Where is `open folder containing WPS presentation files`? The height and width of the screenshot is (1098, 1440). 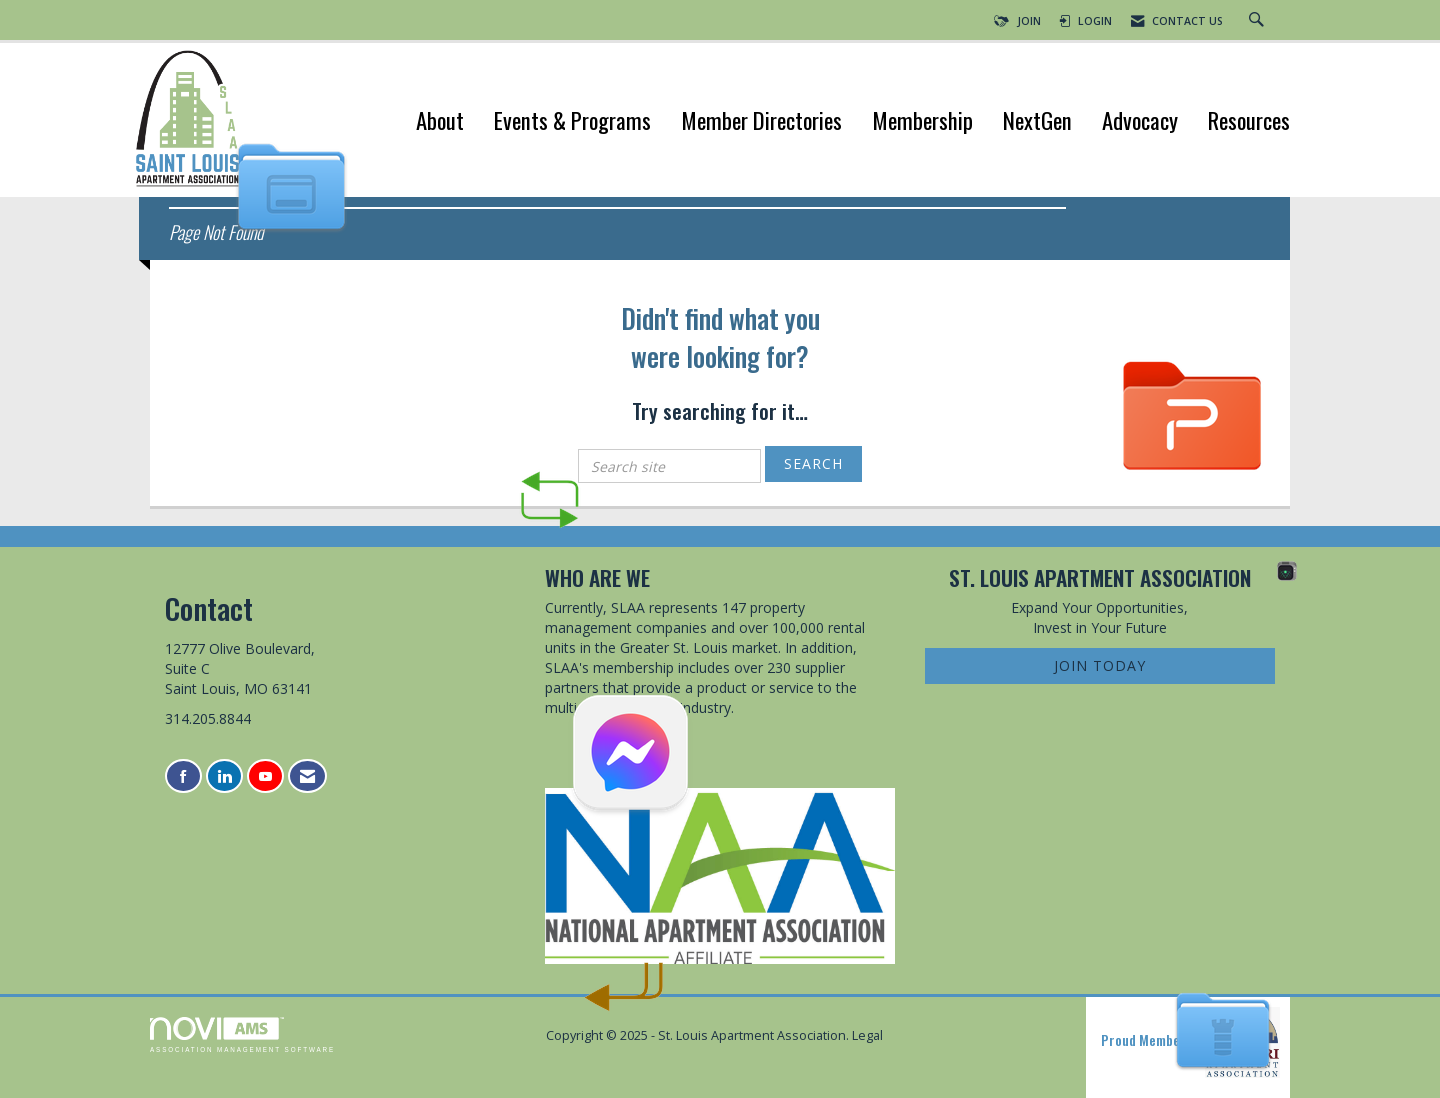
open folder containing WPS presentation files is located at coordinates (1191, 419).